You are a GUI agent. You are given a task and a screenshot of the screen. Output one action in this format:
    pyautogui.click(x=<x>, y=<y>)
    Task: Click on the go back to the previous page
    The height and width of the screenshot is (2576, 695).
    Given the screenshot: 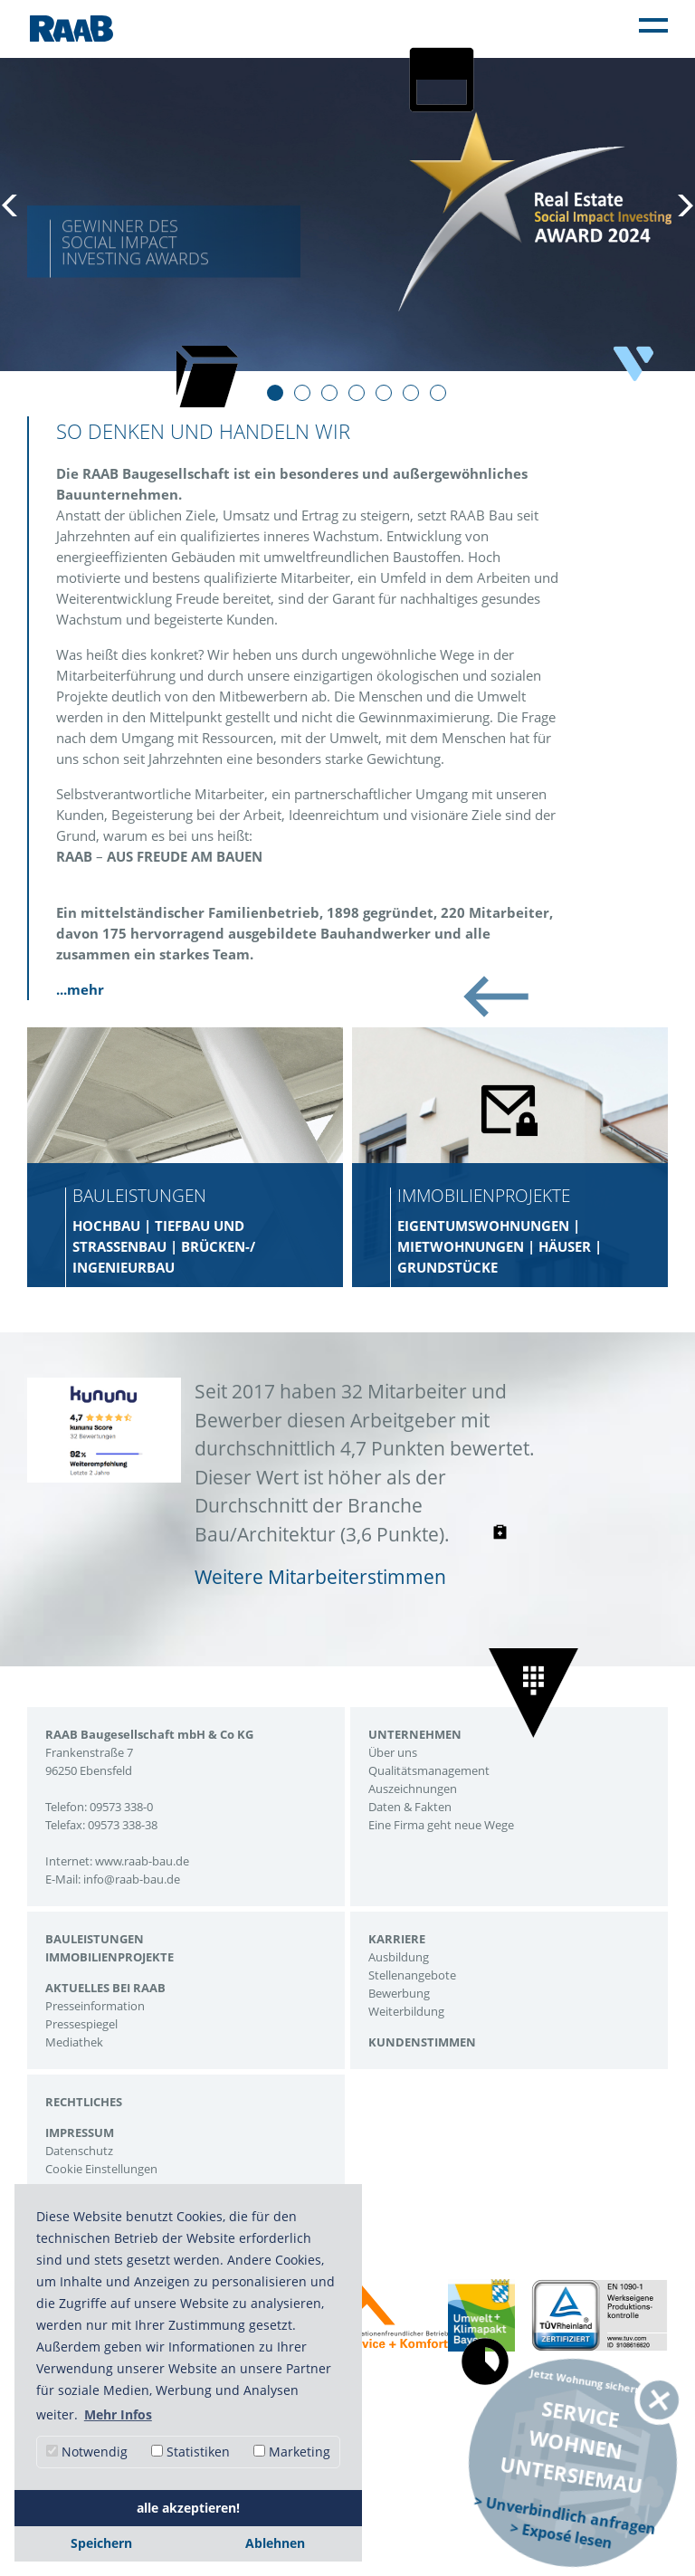 What is the action you would take?
    pyautogui.click(x=496, y=997)
    